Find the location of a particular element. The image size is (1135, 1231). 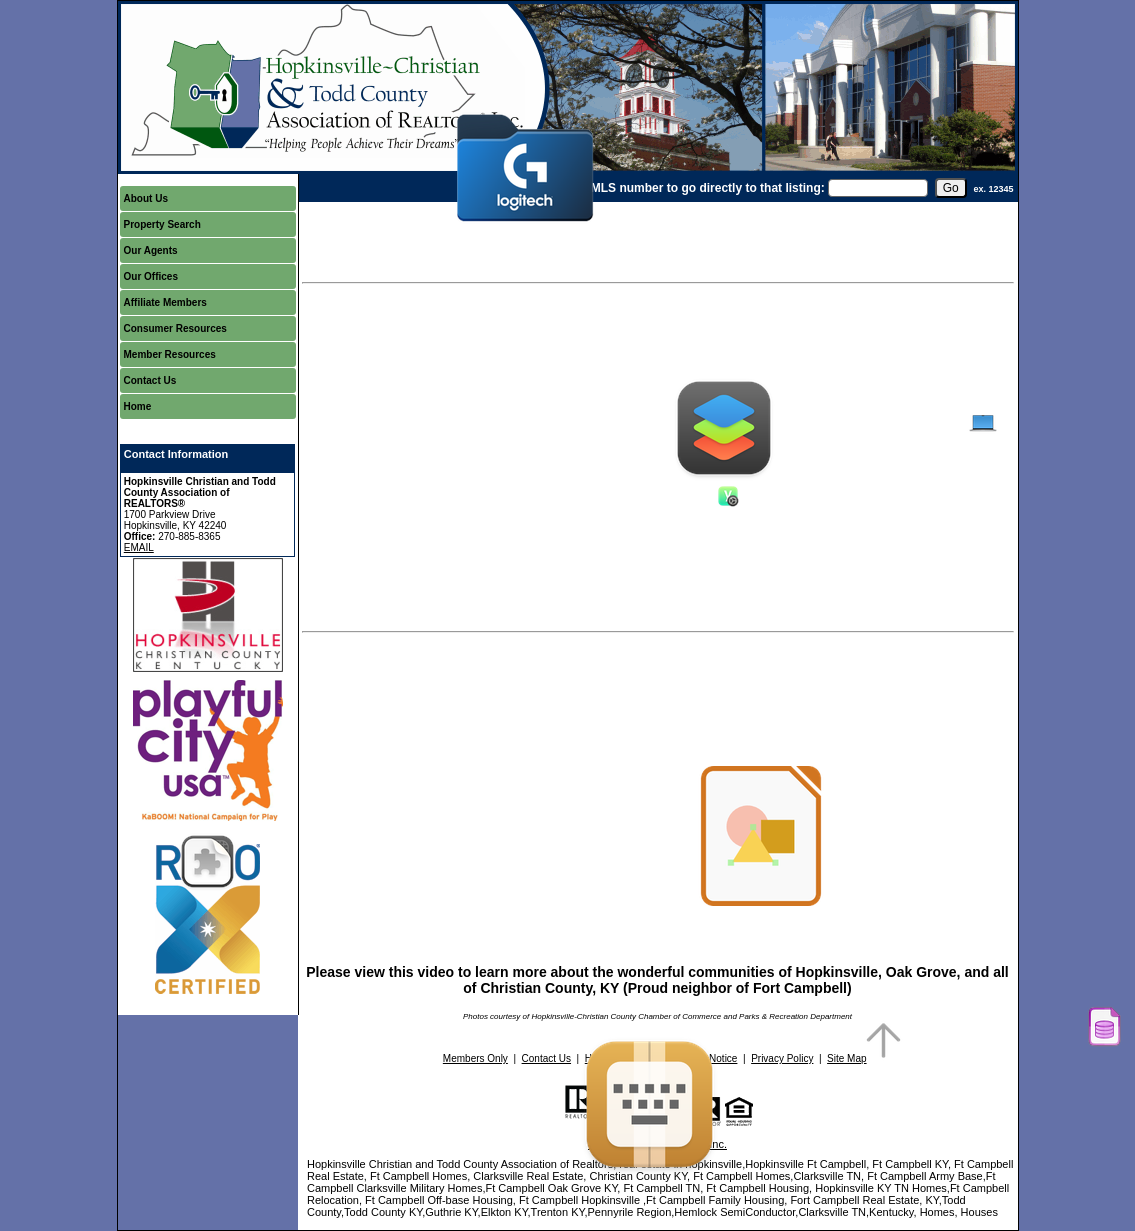

represents this macbook pro in system settings is located at coordinates (983, 421).